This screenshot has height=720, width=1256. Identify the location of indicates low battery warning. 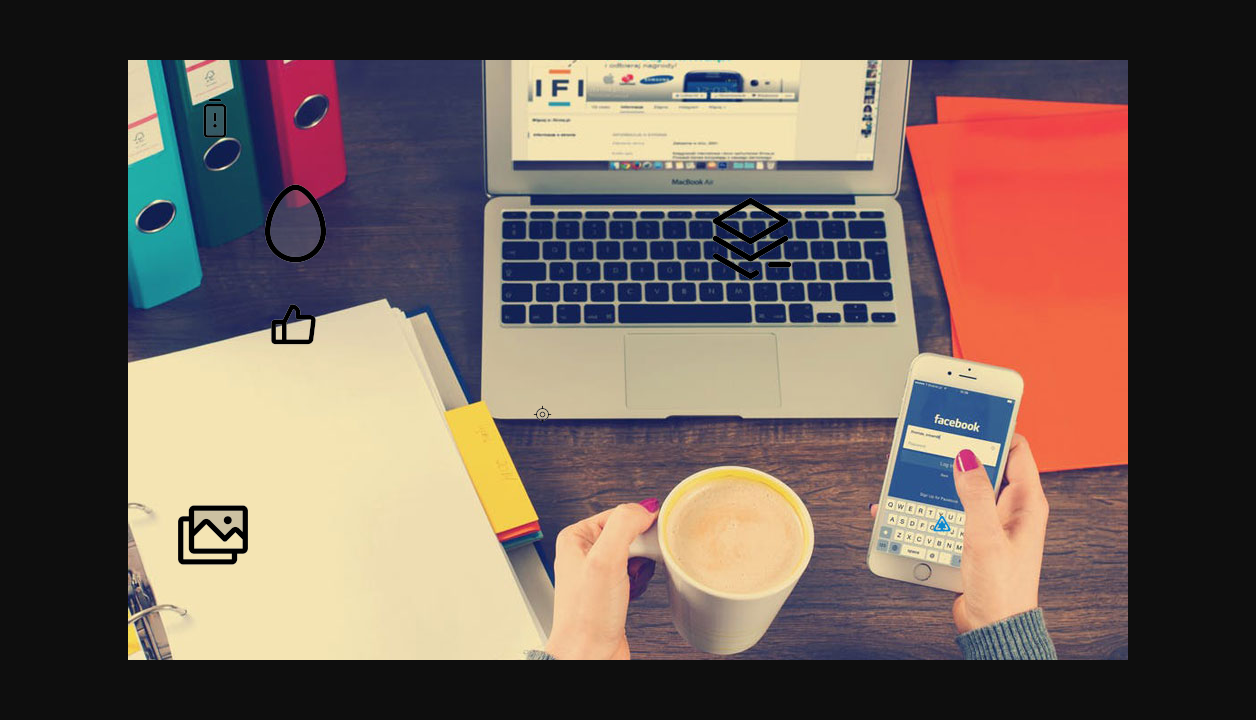
(215, 119).